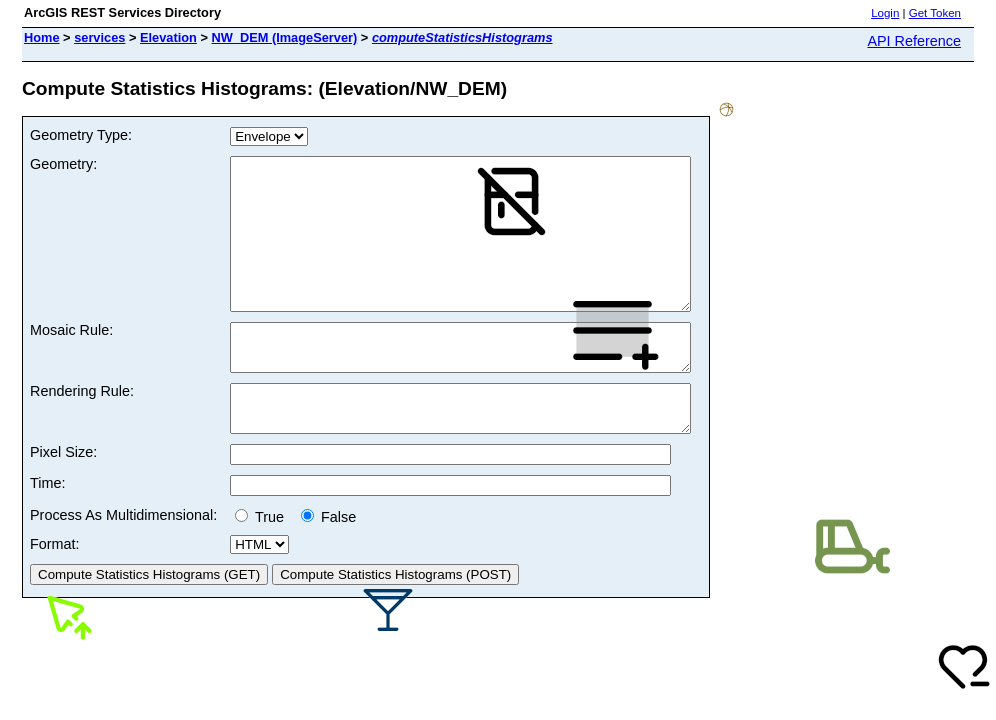  What do you see at coordinates (388, 610) in the screenshot?
I see `access bar or cocktail menu` at bounding box center [388, 610].